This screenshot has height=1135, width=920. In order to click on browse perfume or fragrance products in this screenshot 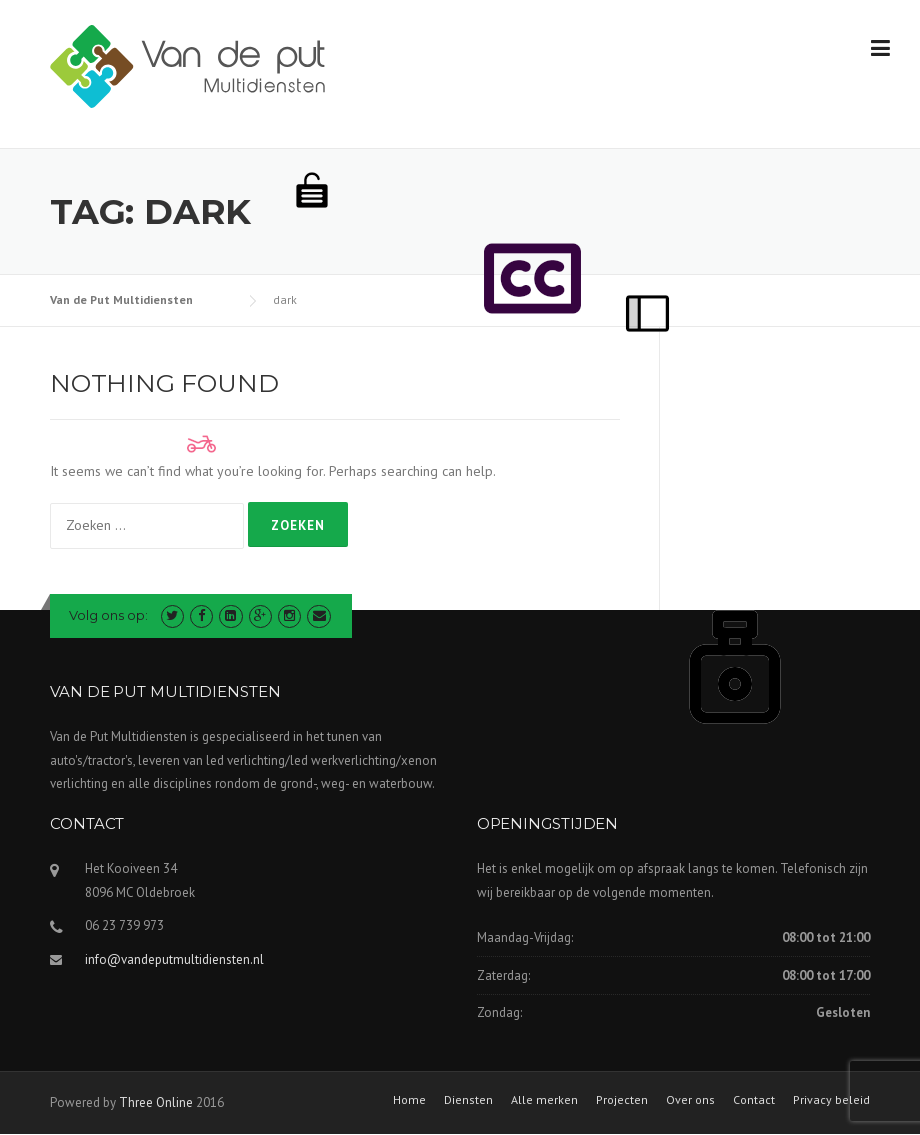, I will do `click(735, 667)`.